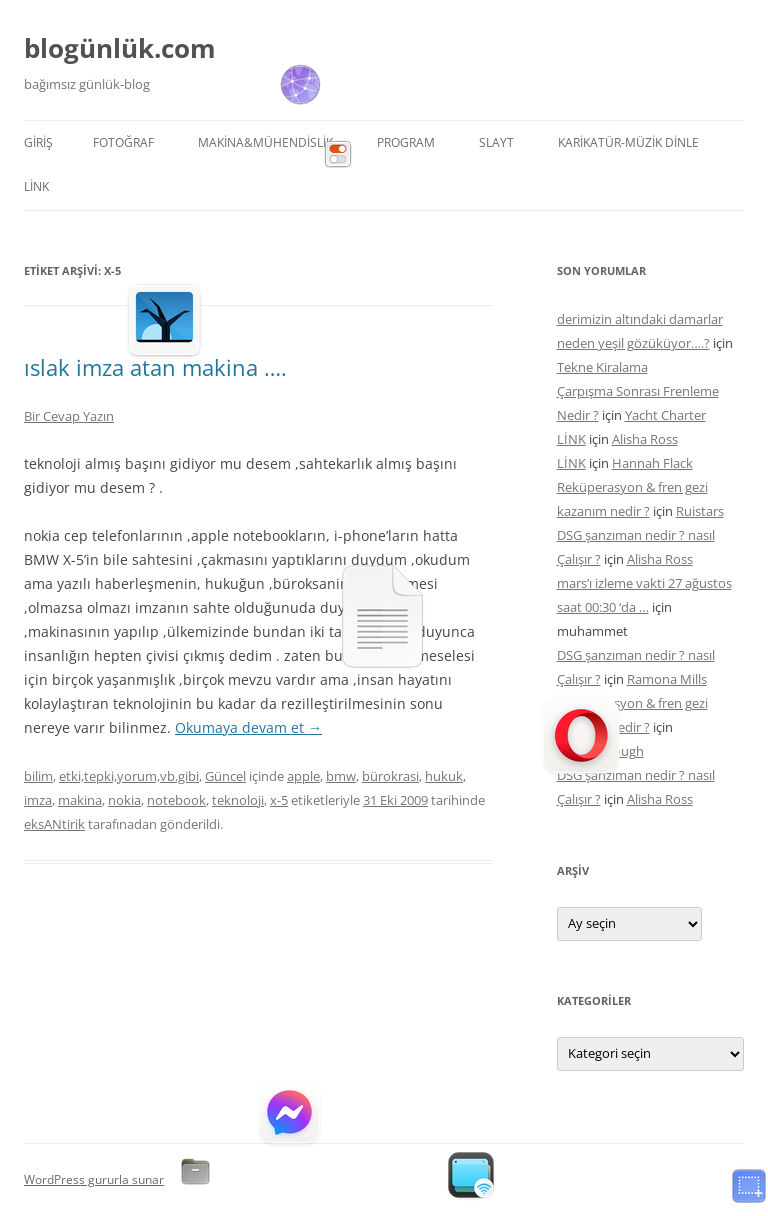 Image resolution: width=768 pixels, height=1216 pixels. What do you see at coordinates (471, 1175) in the screenshot?
I see `open remote desktop app` at bounding box center [471, 1175].